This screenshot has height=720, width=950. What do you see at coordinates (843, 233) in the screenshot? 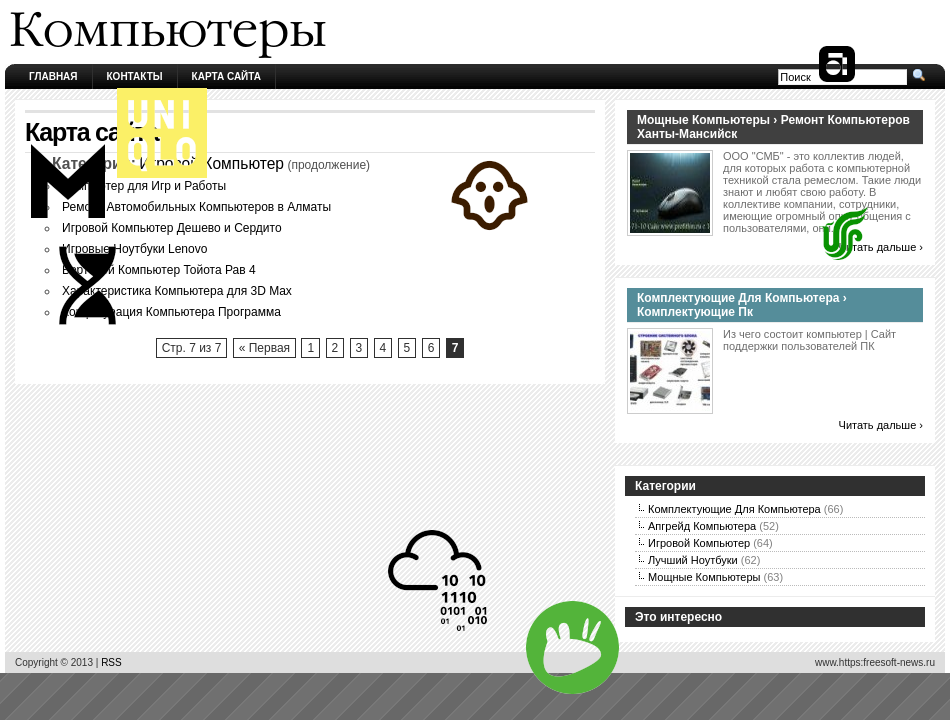
I see `Air China airline logo` at bounding box center [843, 233].